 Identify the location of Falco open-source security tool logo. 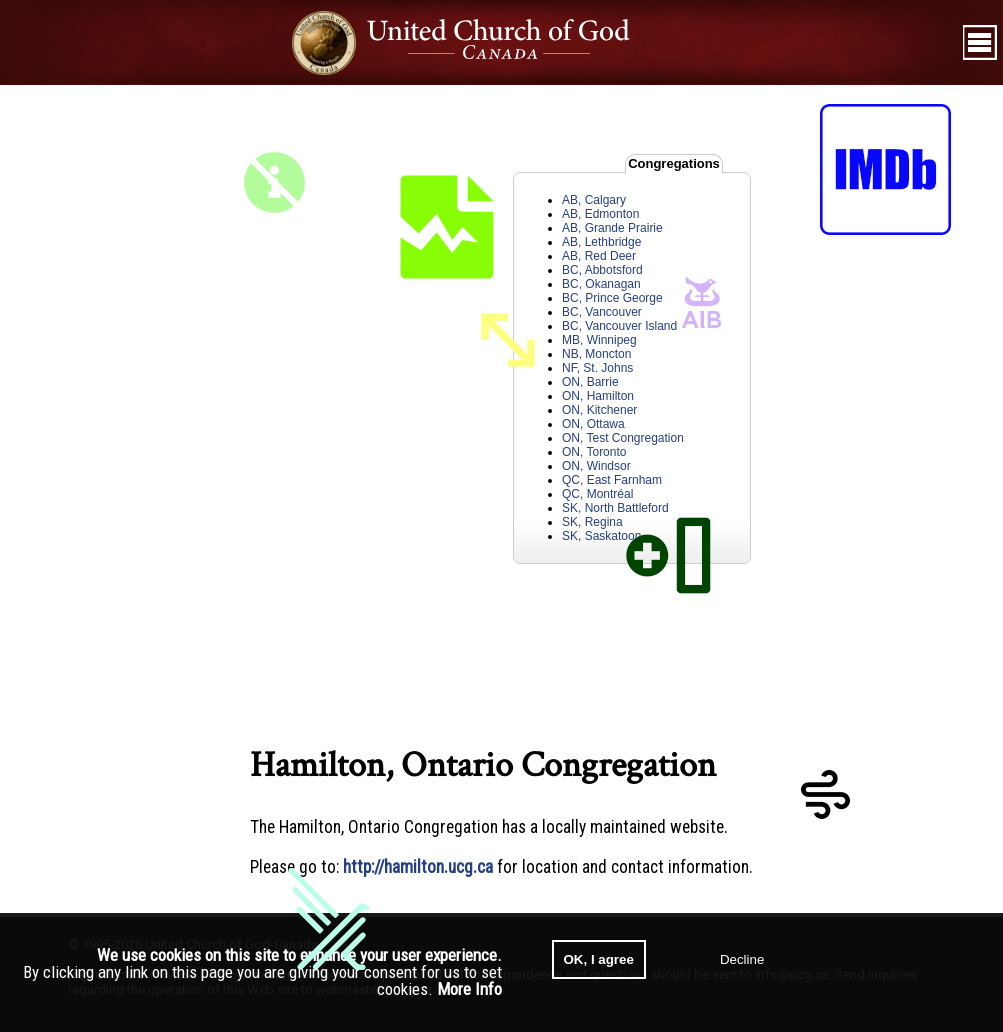
(330, 919).